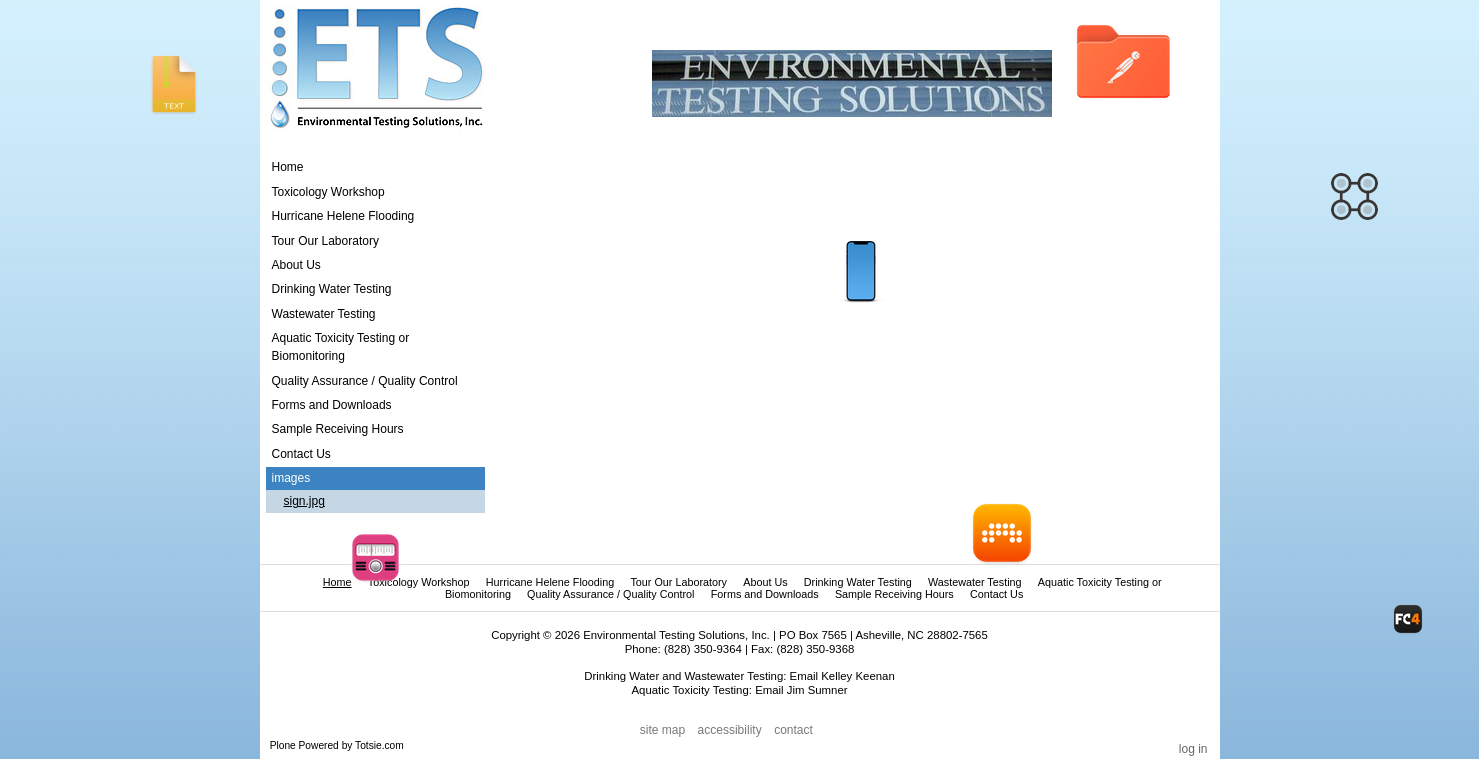 This screenshot has height=759, width=1479. What do you see at coordinates (375, 557) in the screenshot?
I see `open tuner radio streaming app` at bounding box center [375, 557].